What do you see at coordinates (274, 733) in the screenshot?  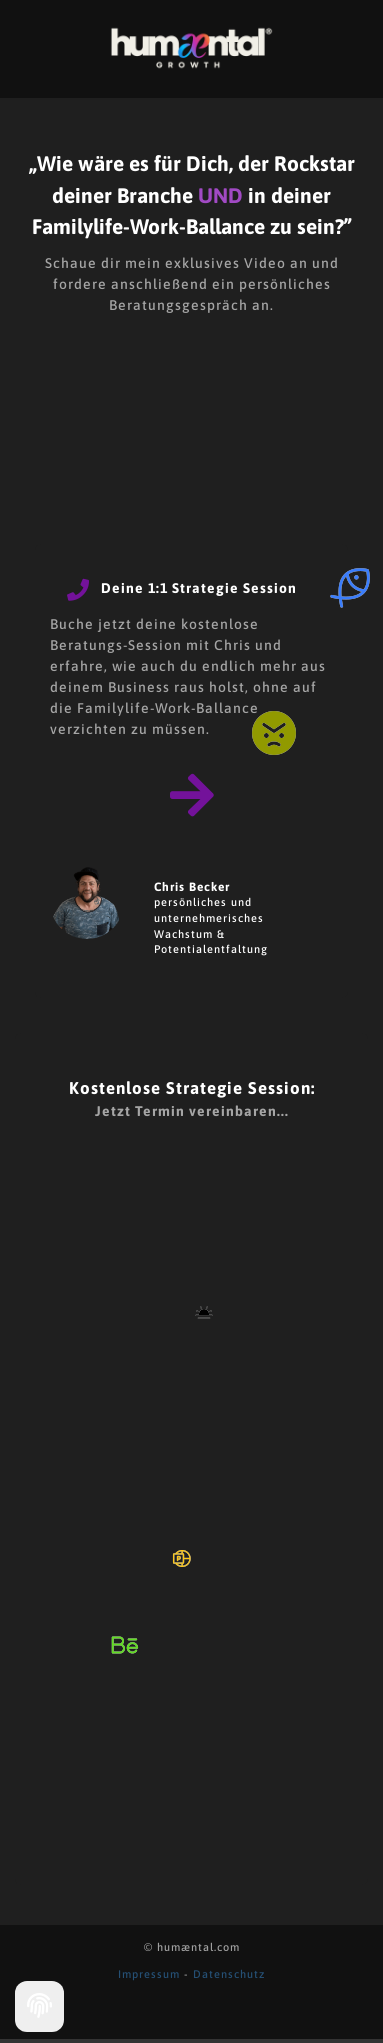 I see `indicate angry or frustrated reaction` at bounding box center [274, 733].